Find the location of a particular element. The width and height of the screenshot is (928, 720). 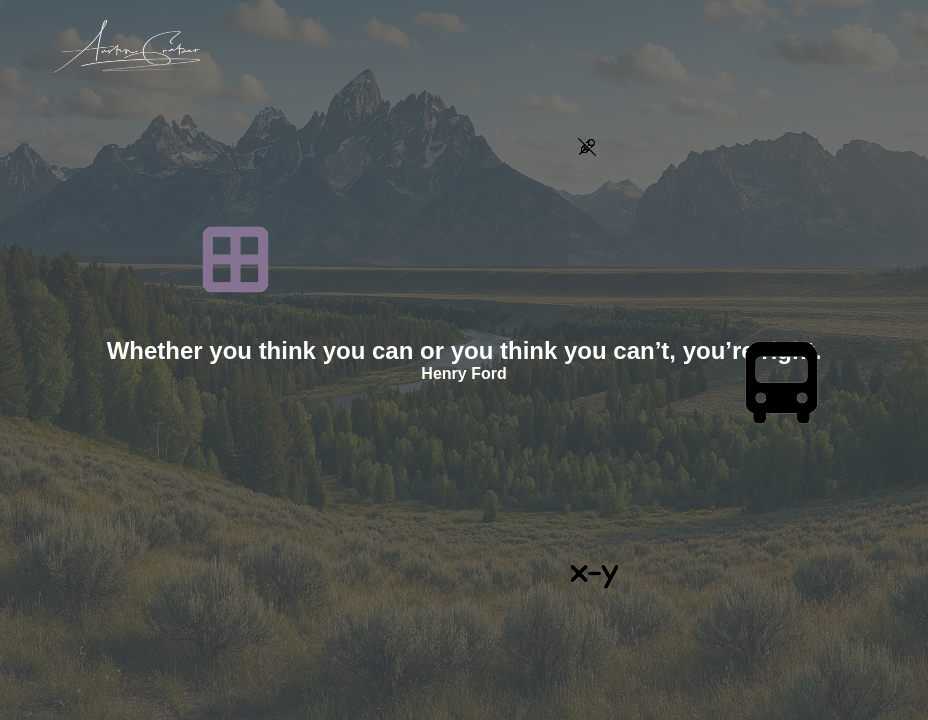

subtract y value from x in a calculation is located at coordinates (594, 573).